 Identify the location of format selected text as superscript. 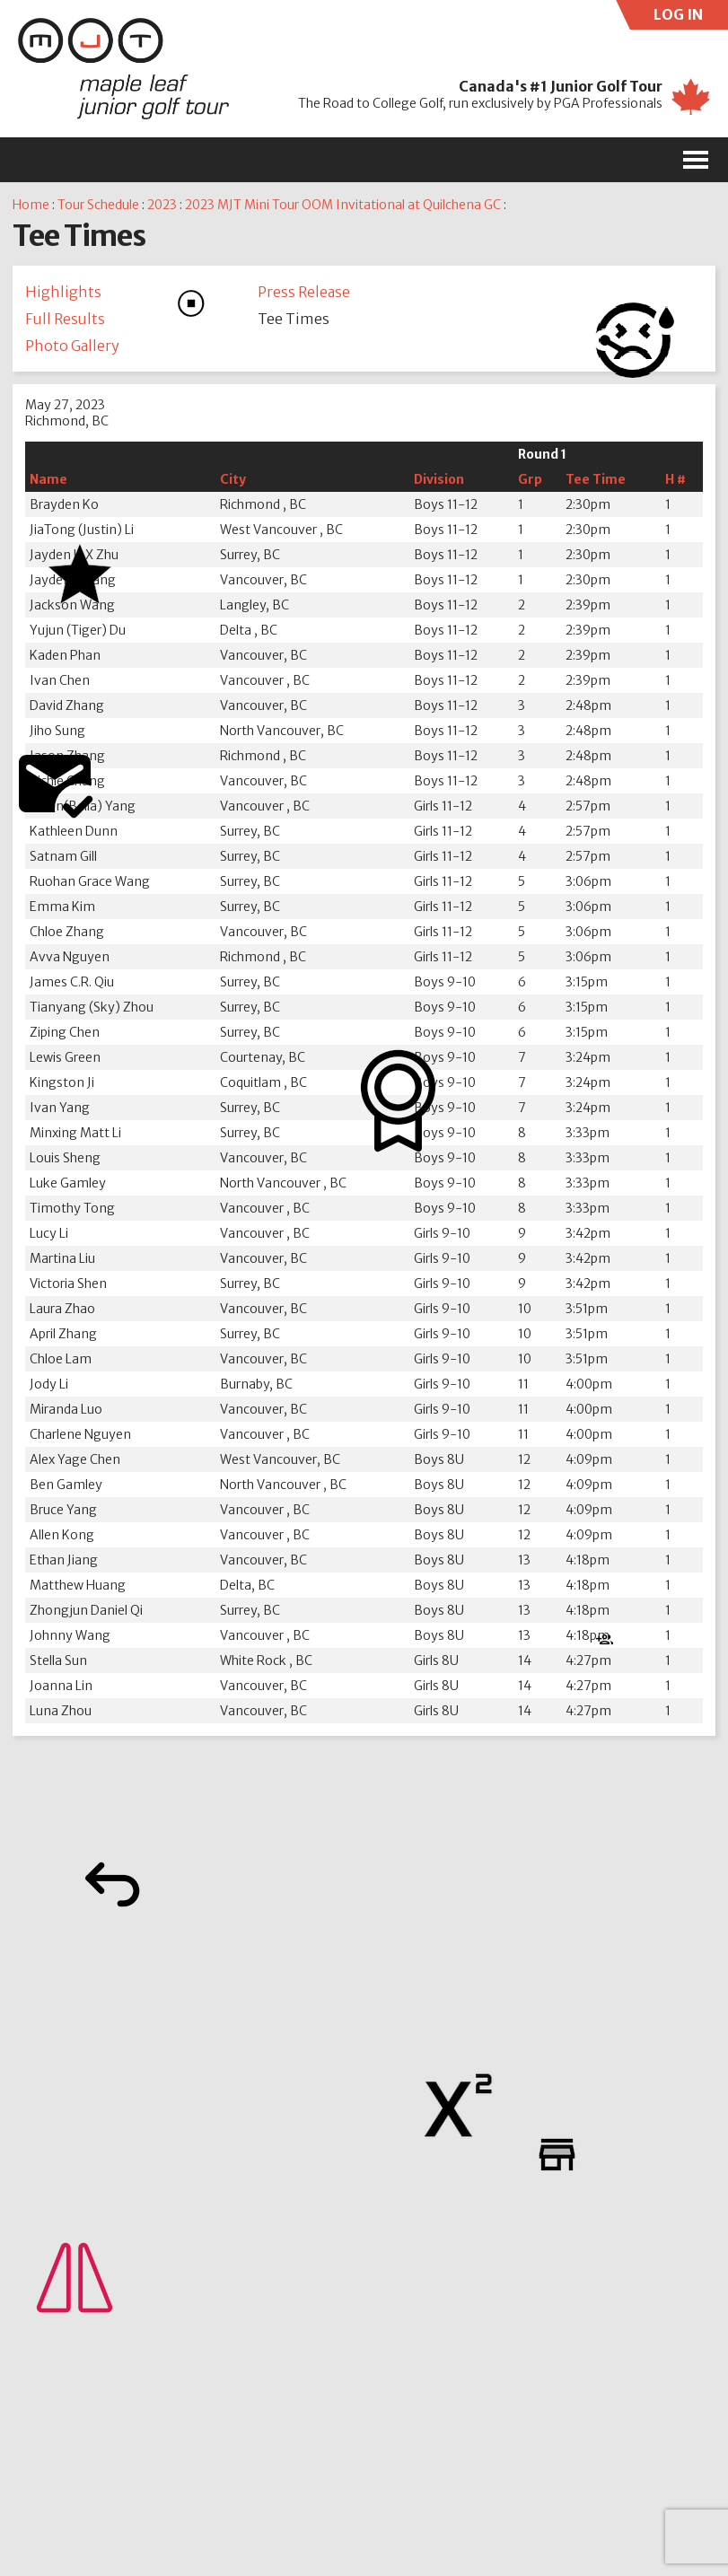
(448, 2105).